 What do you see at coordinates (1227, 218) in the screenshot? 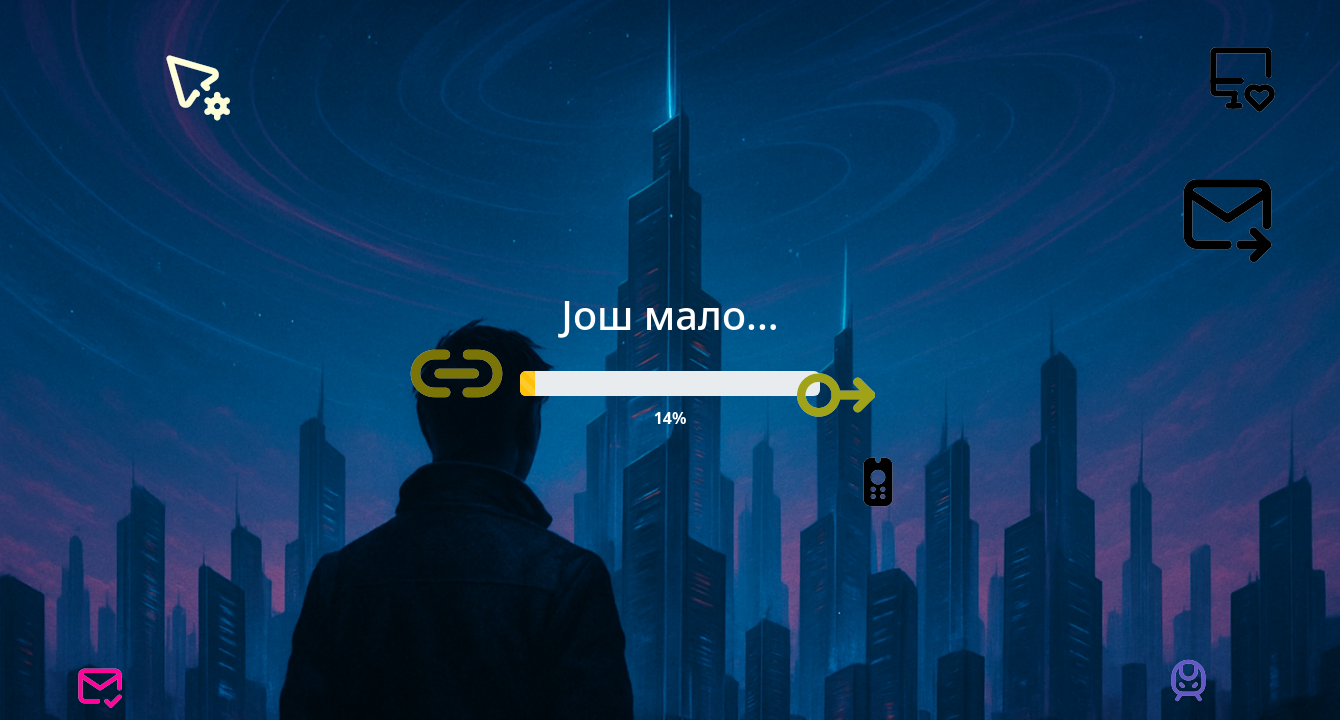
I see `forward this email to another recipient` at bounding box center [1227, 218].